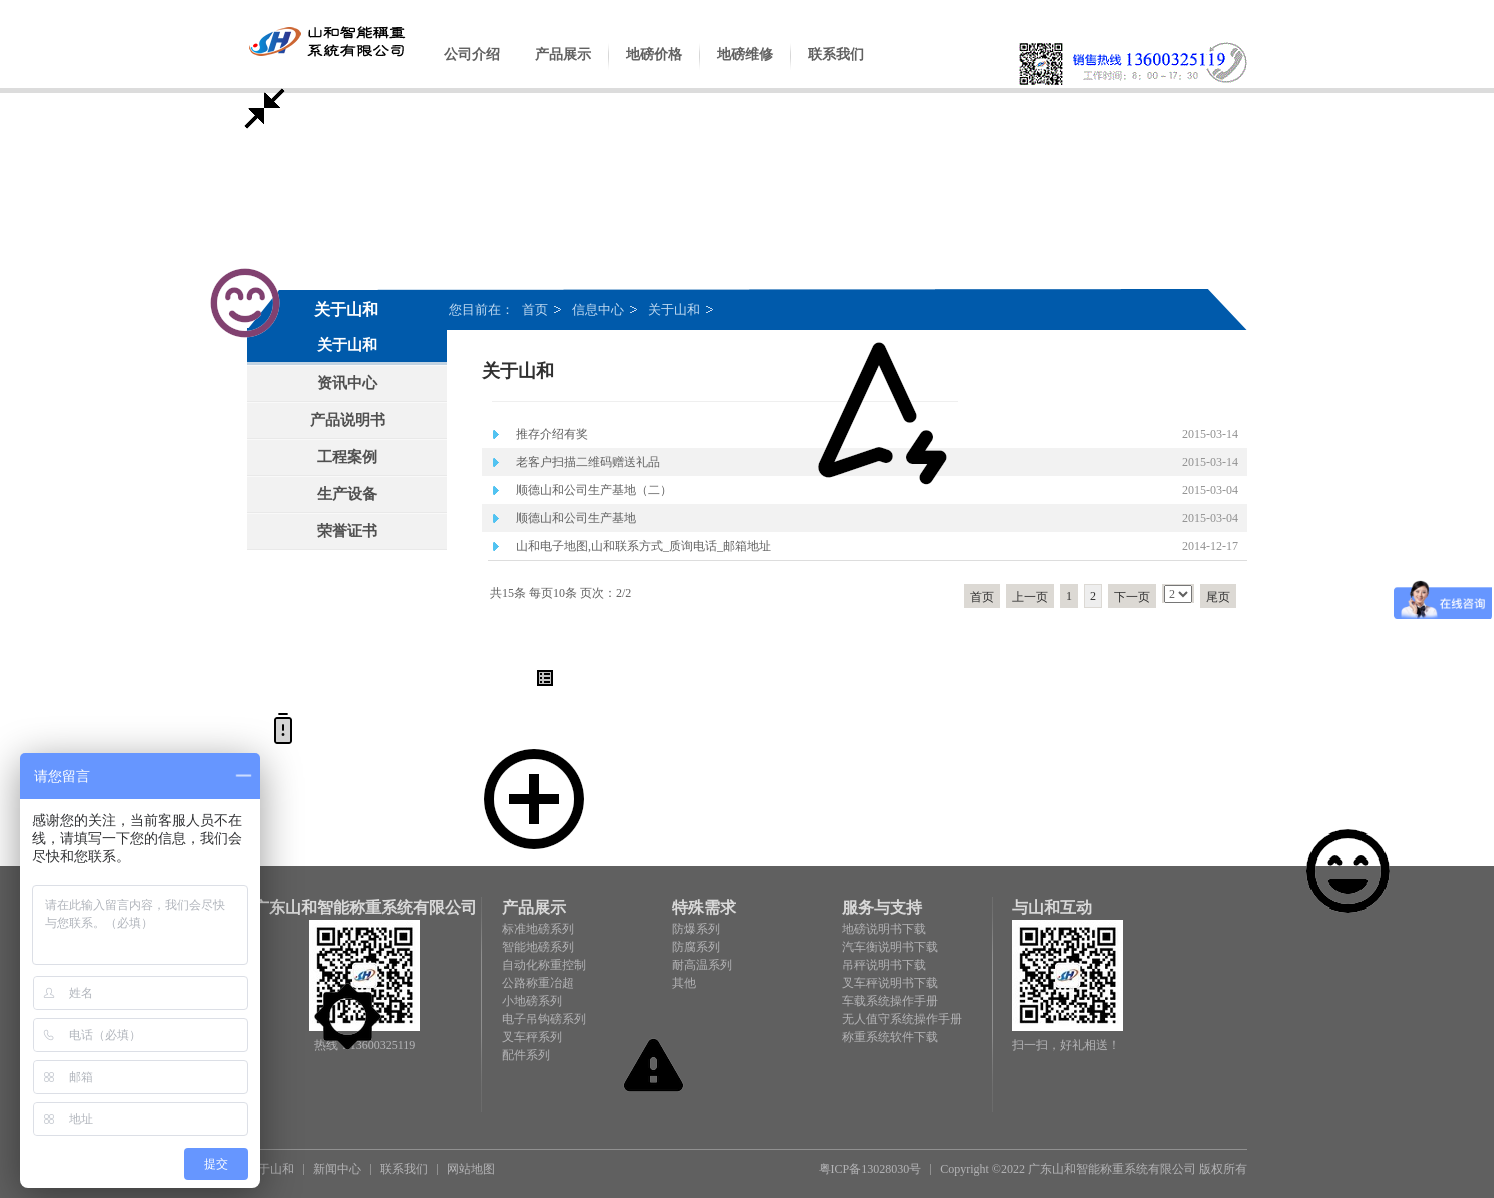 This screenshot has height=1198, width=1494. I want to click on indicates a warning or caution state, so click(653, 1063).